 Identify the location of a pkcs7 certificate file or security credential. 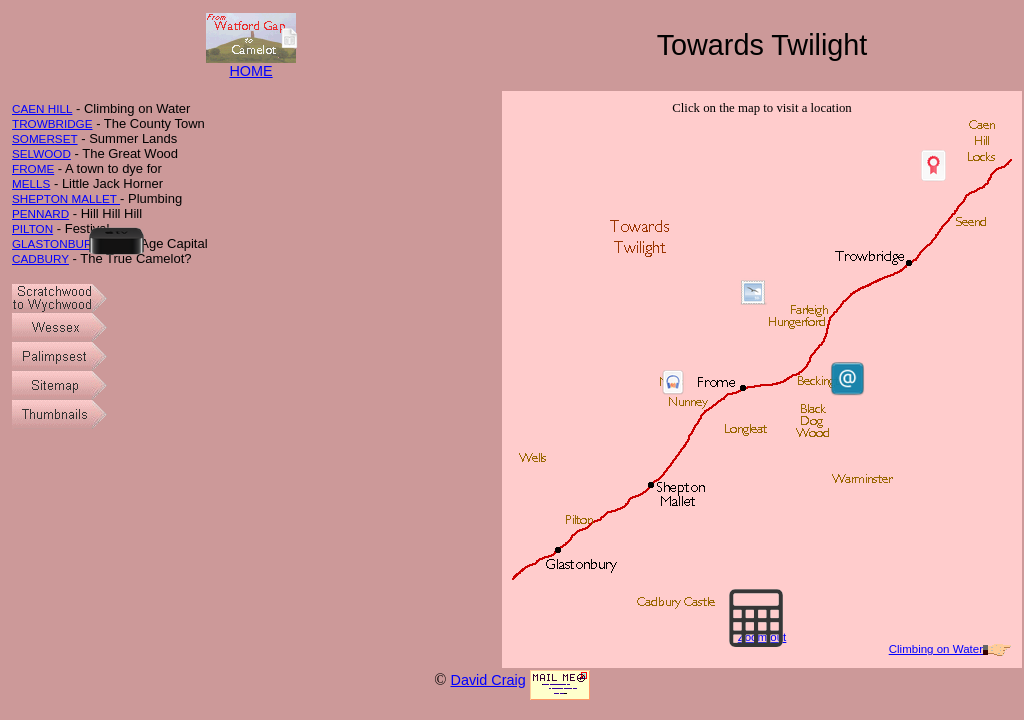
(933, 165).